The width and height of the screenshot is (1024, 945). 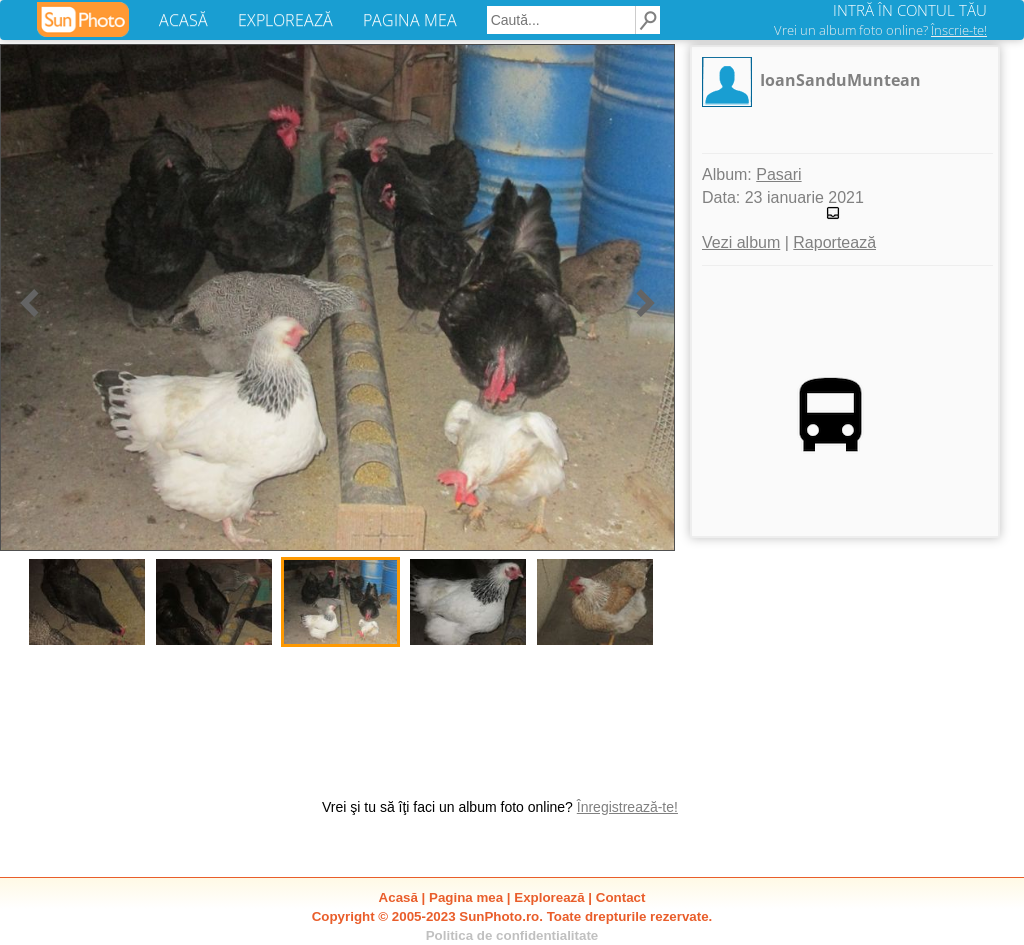 I want to click on access your inbox, so click(x=833, y=213).